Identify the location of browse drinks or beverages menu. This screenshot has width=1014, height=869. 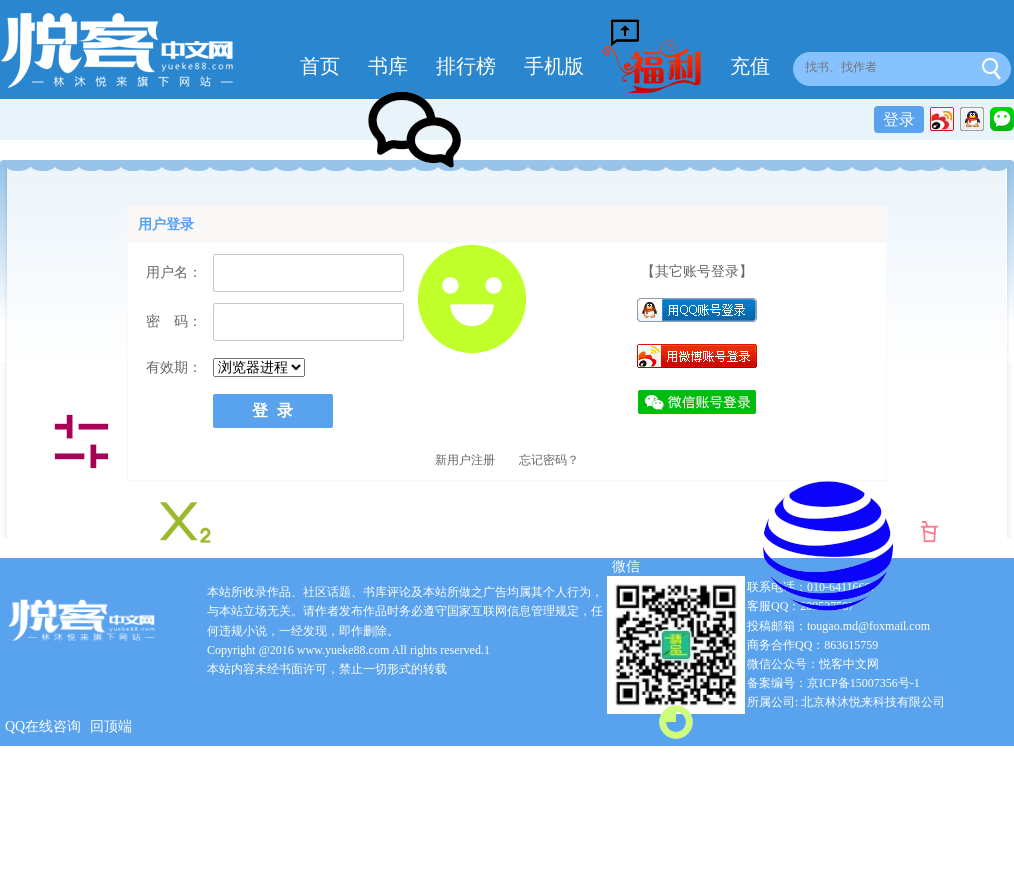
(929, 532).